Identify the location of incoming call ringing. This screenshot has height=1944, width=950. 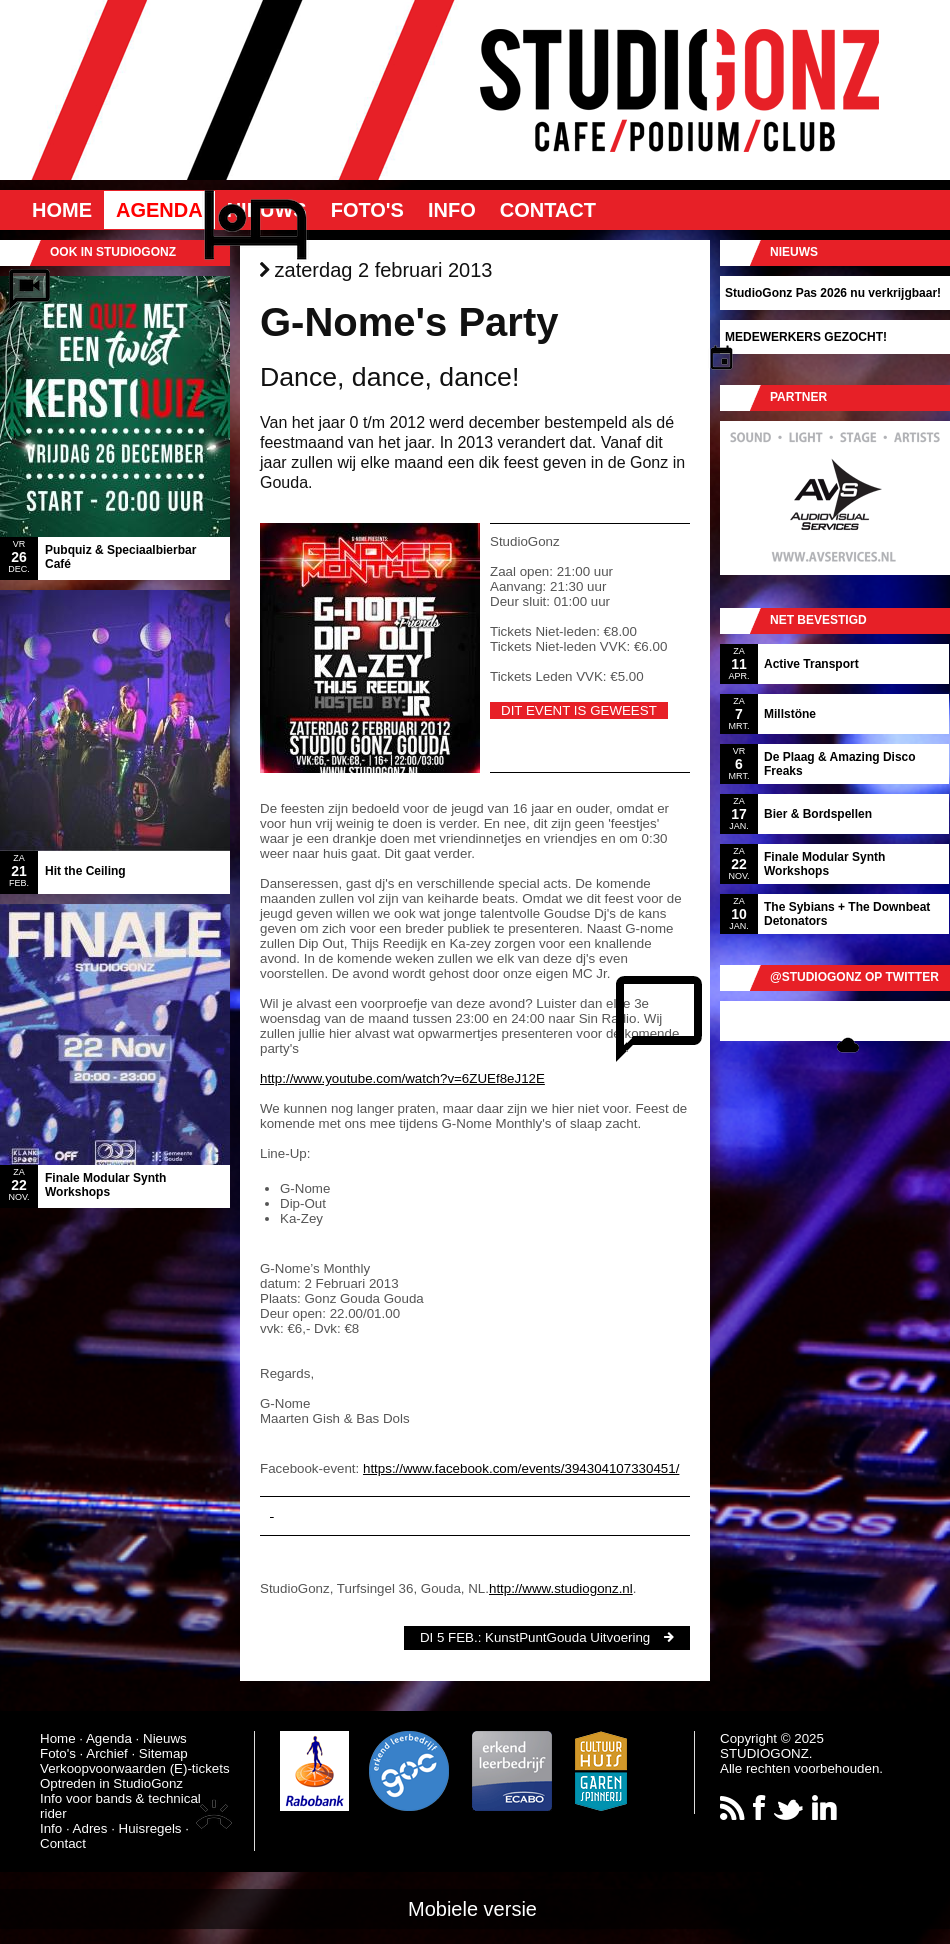
(214, 1815).